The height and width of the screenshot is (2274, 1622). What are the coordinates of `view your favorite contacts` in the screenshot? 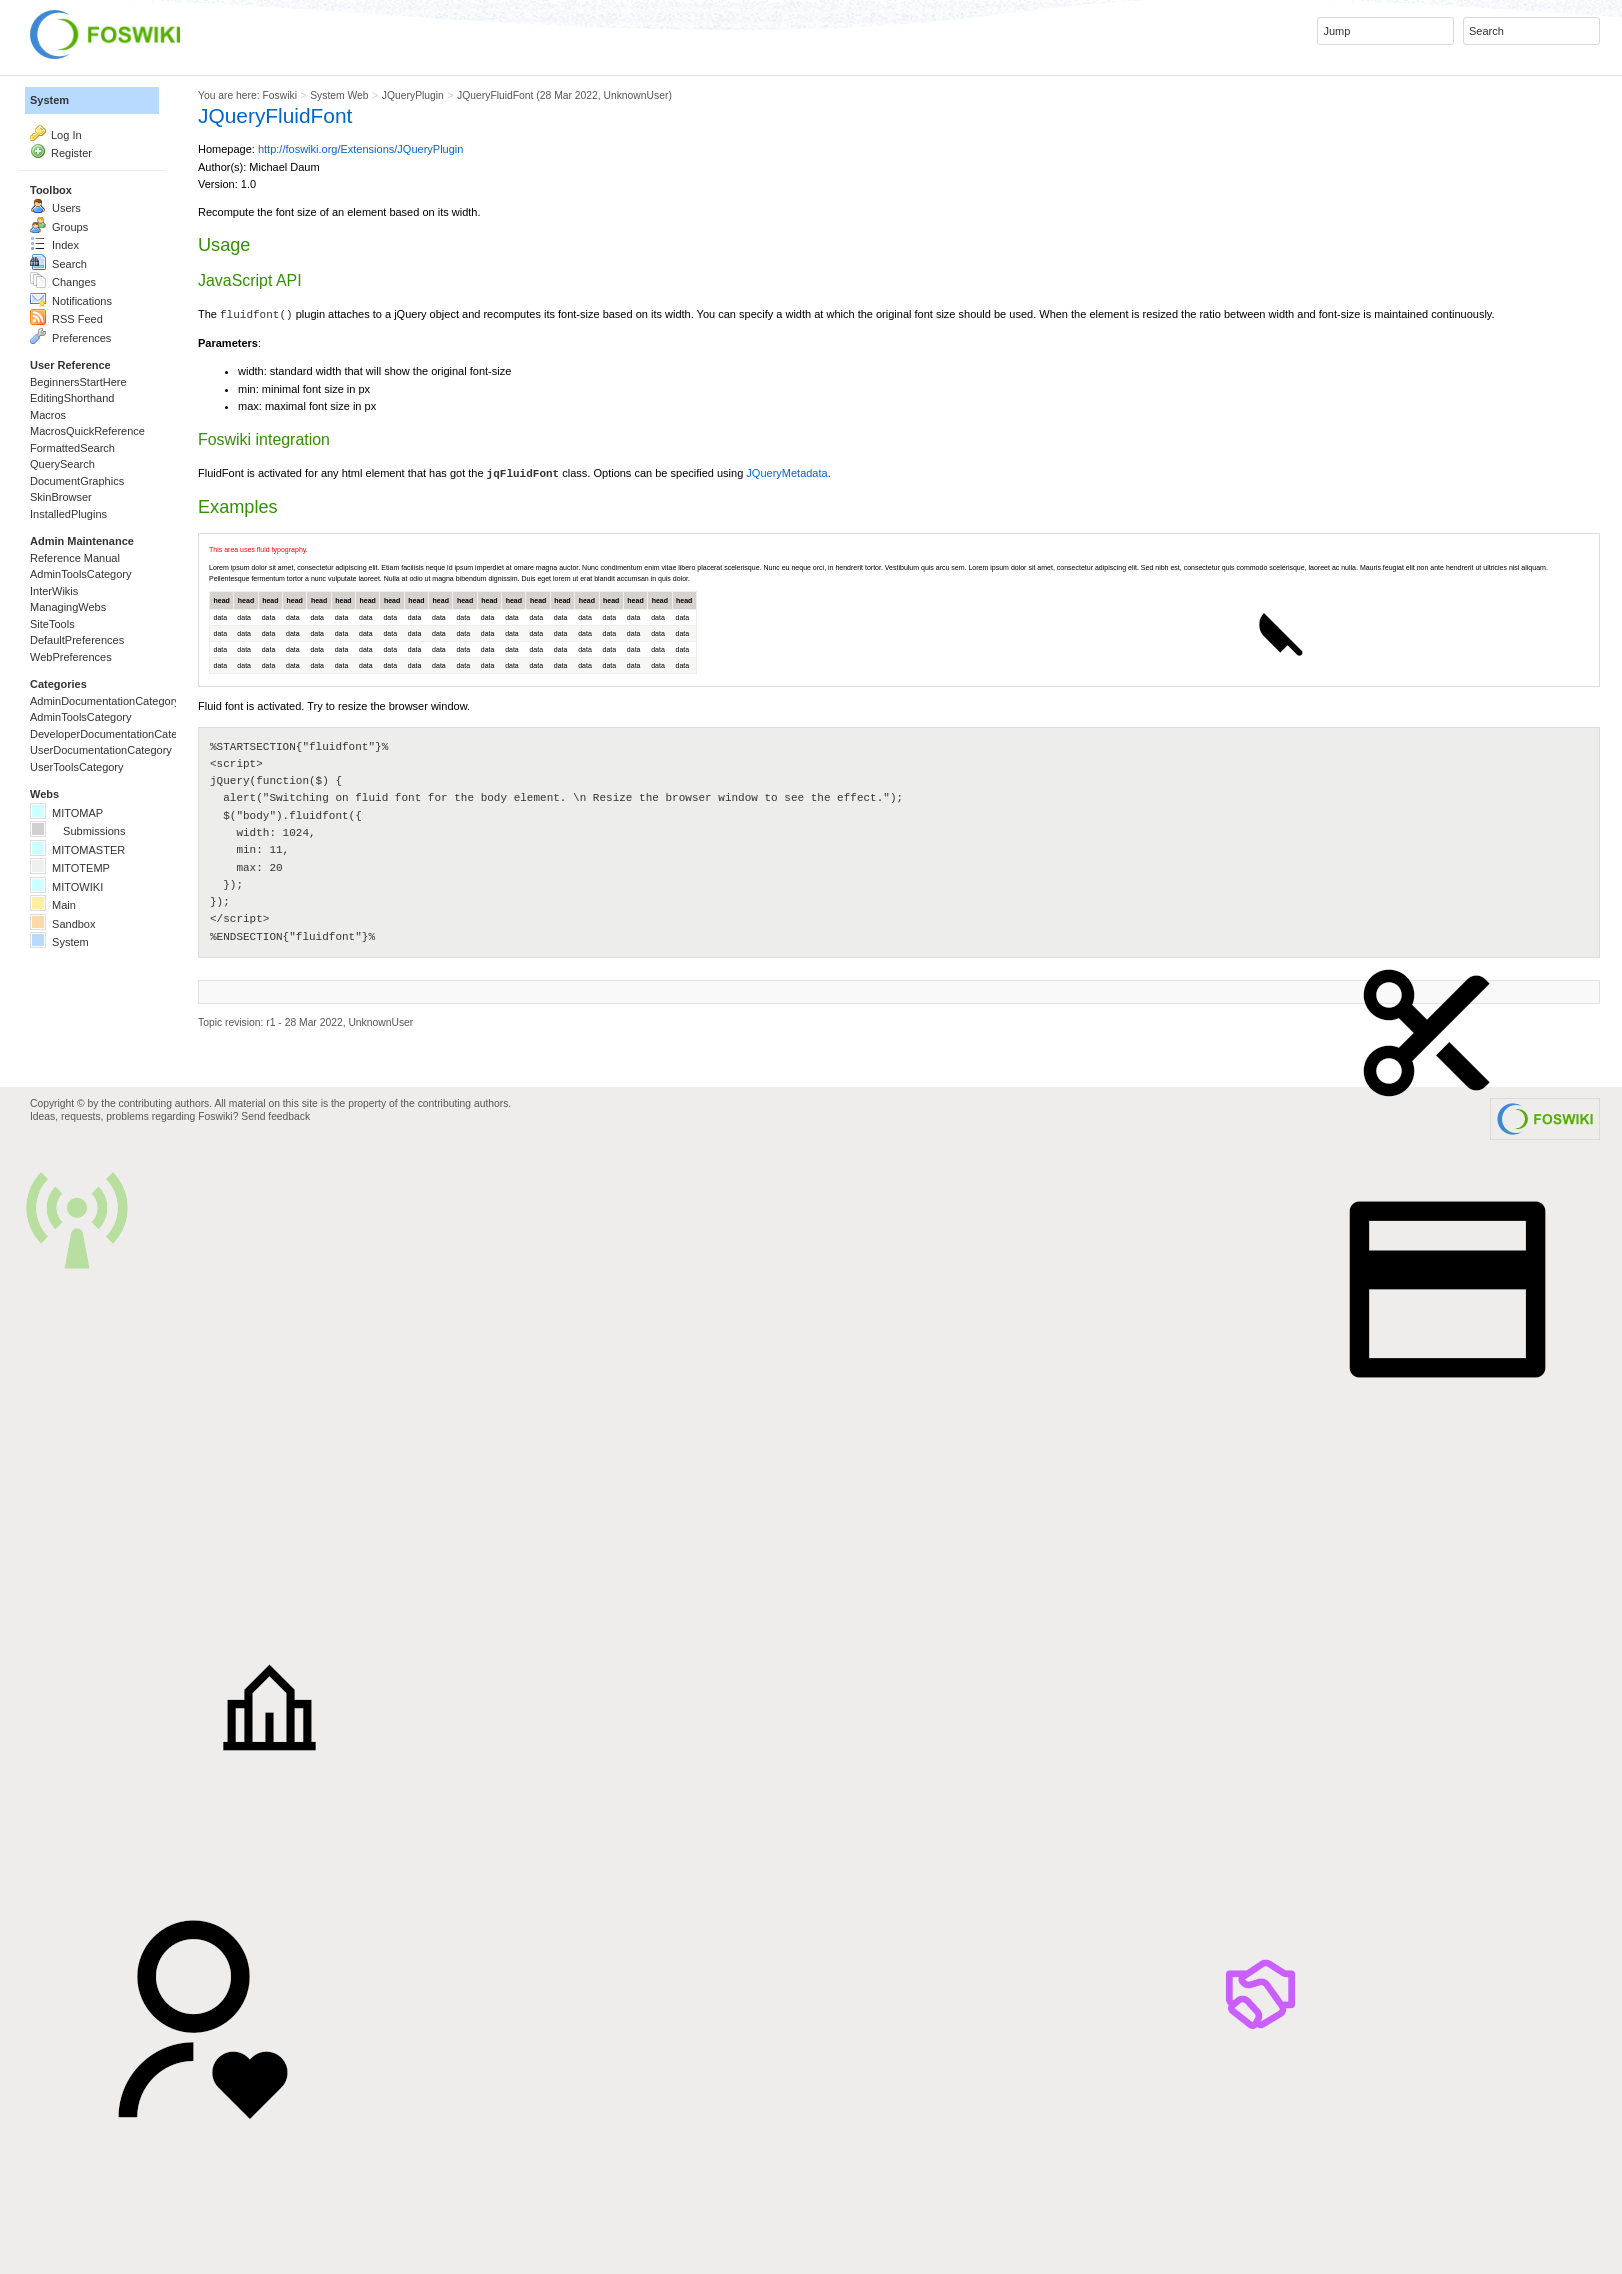 It's located at (193, 2023).